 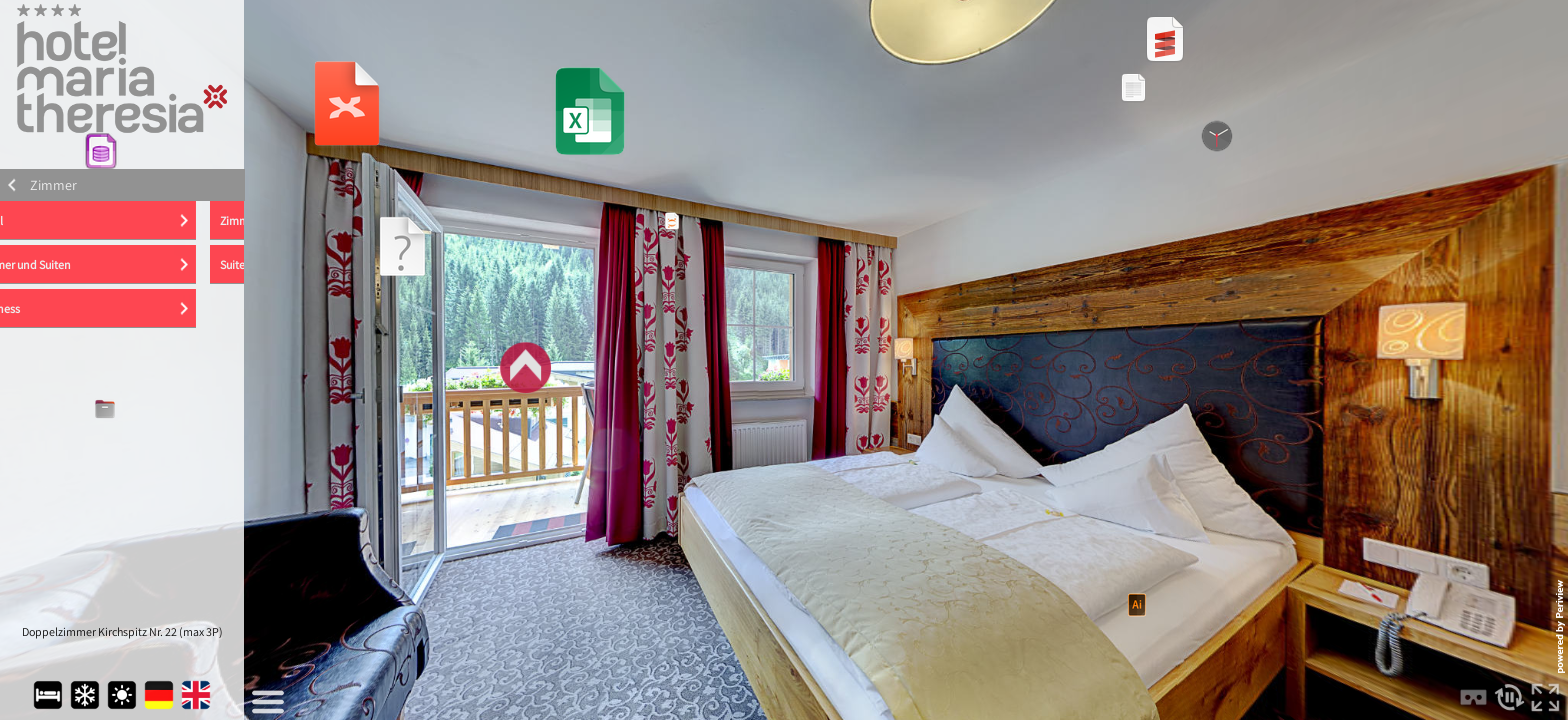 I want to click on open an opendocument database file, so click(x=101, y=151).